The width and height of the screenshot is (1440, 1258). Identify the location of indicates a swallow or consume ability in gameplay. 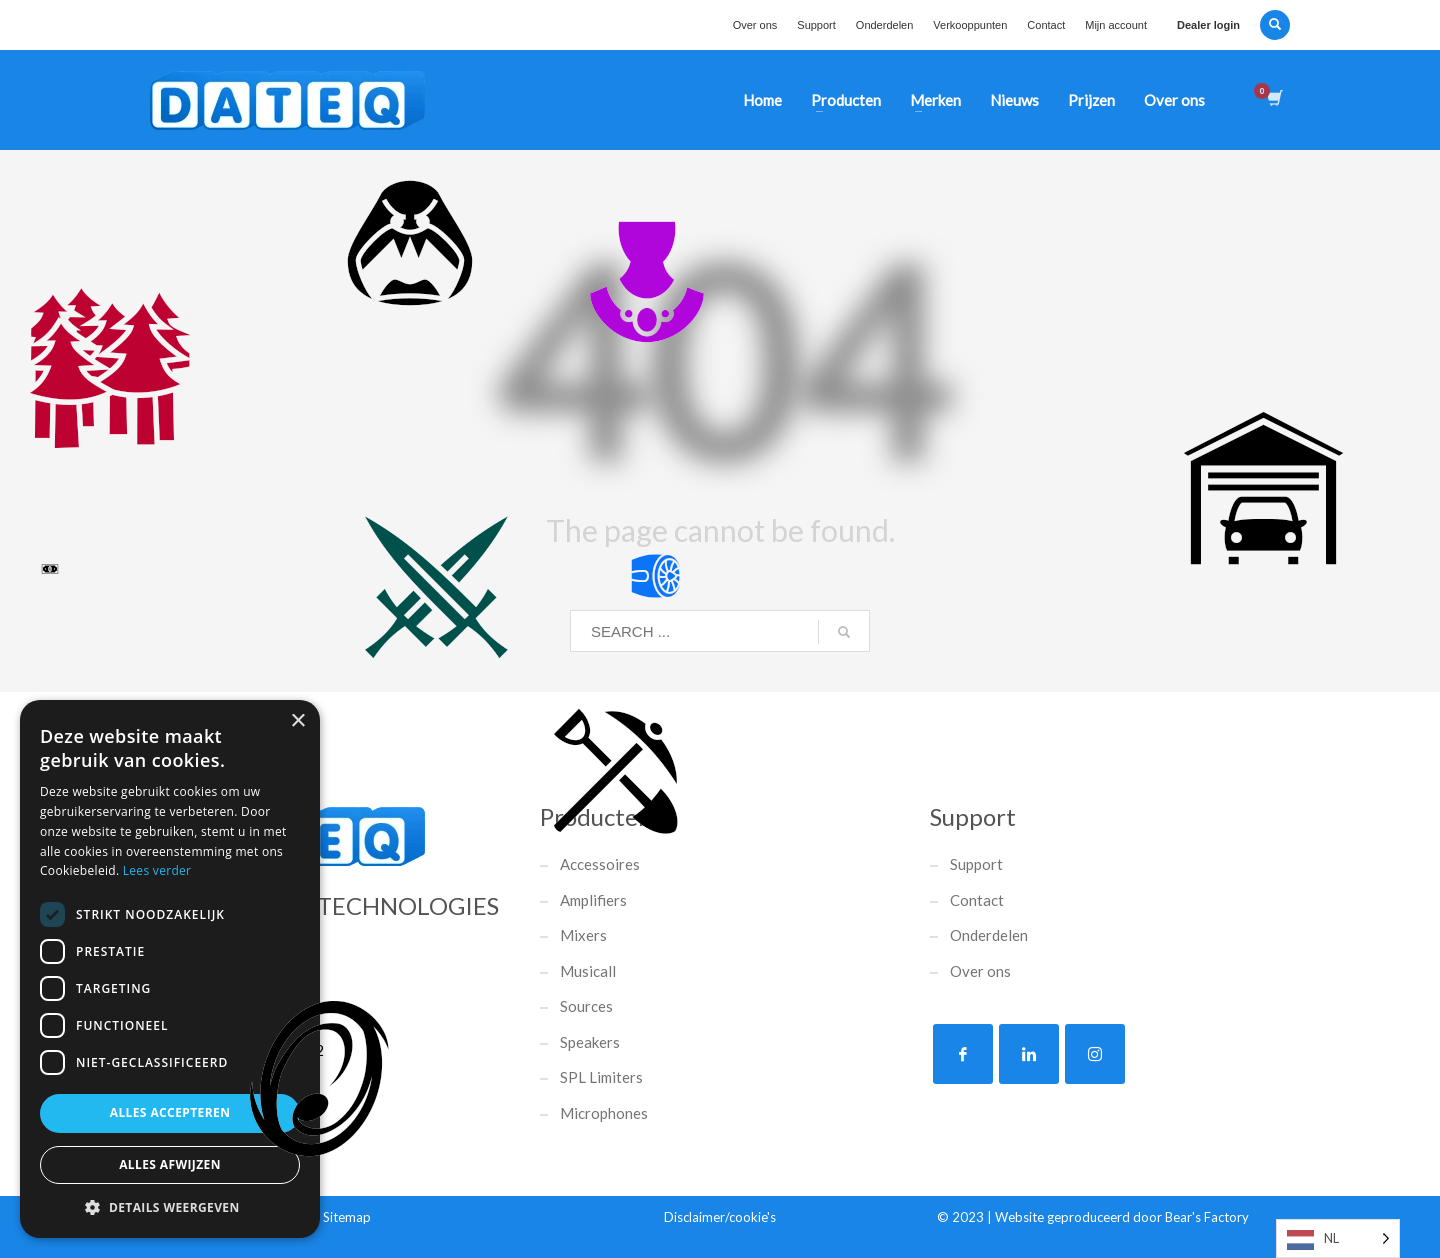
(410, 243).